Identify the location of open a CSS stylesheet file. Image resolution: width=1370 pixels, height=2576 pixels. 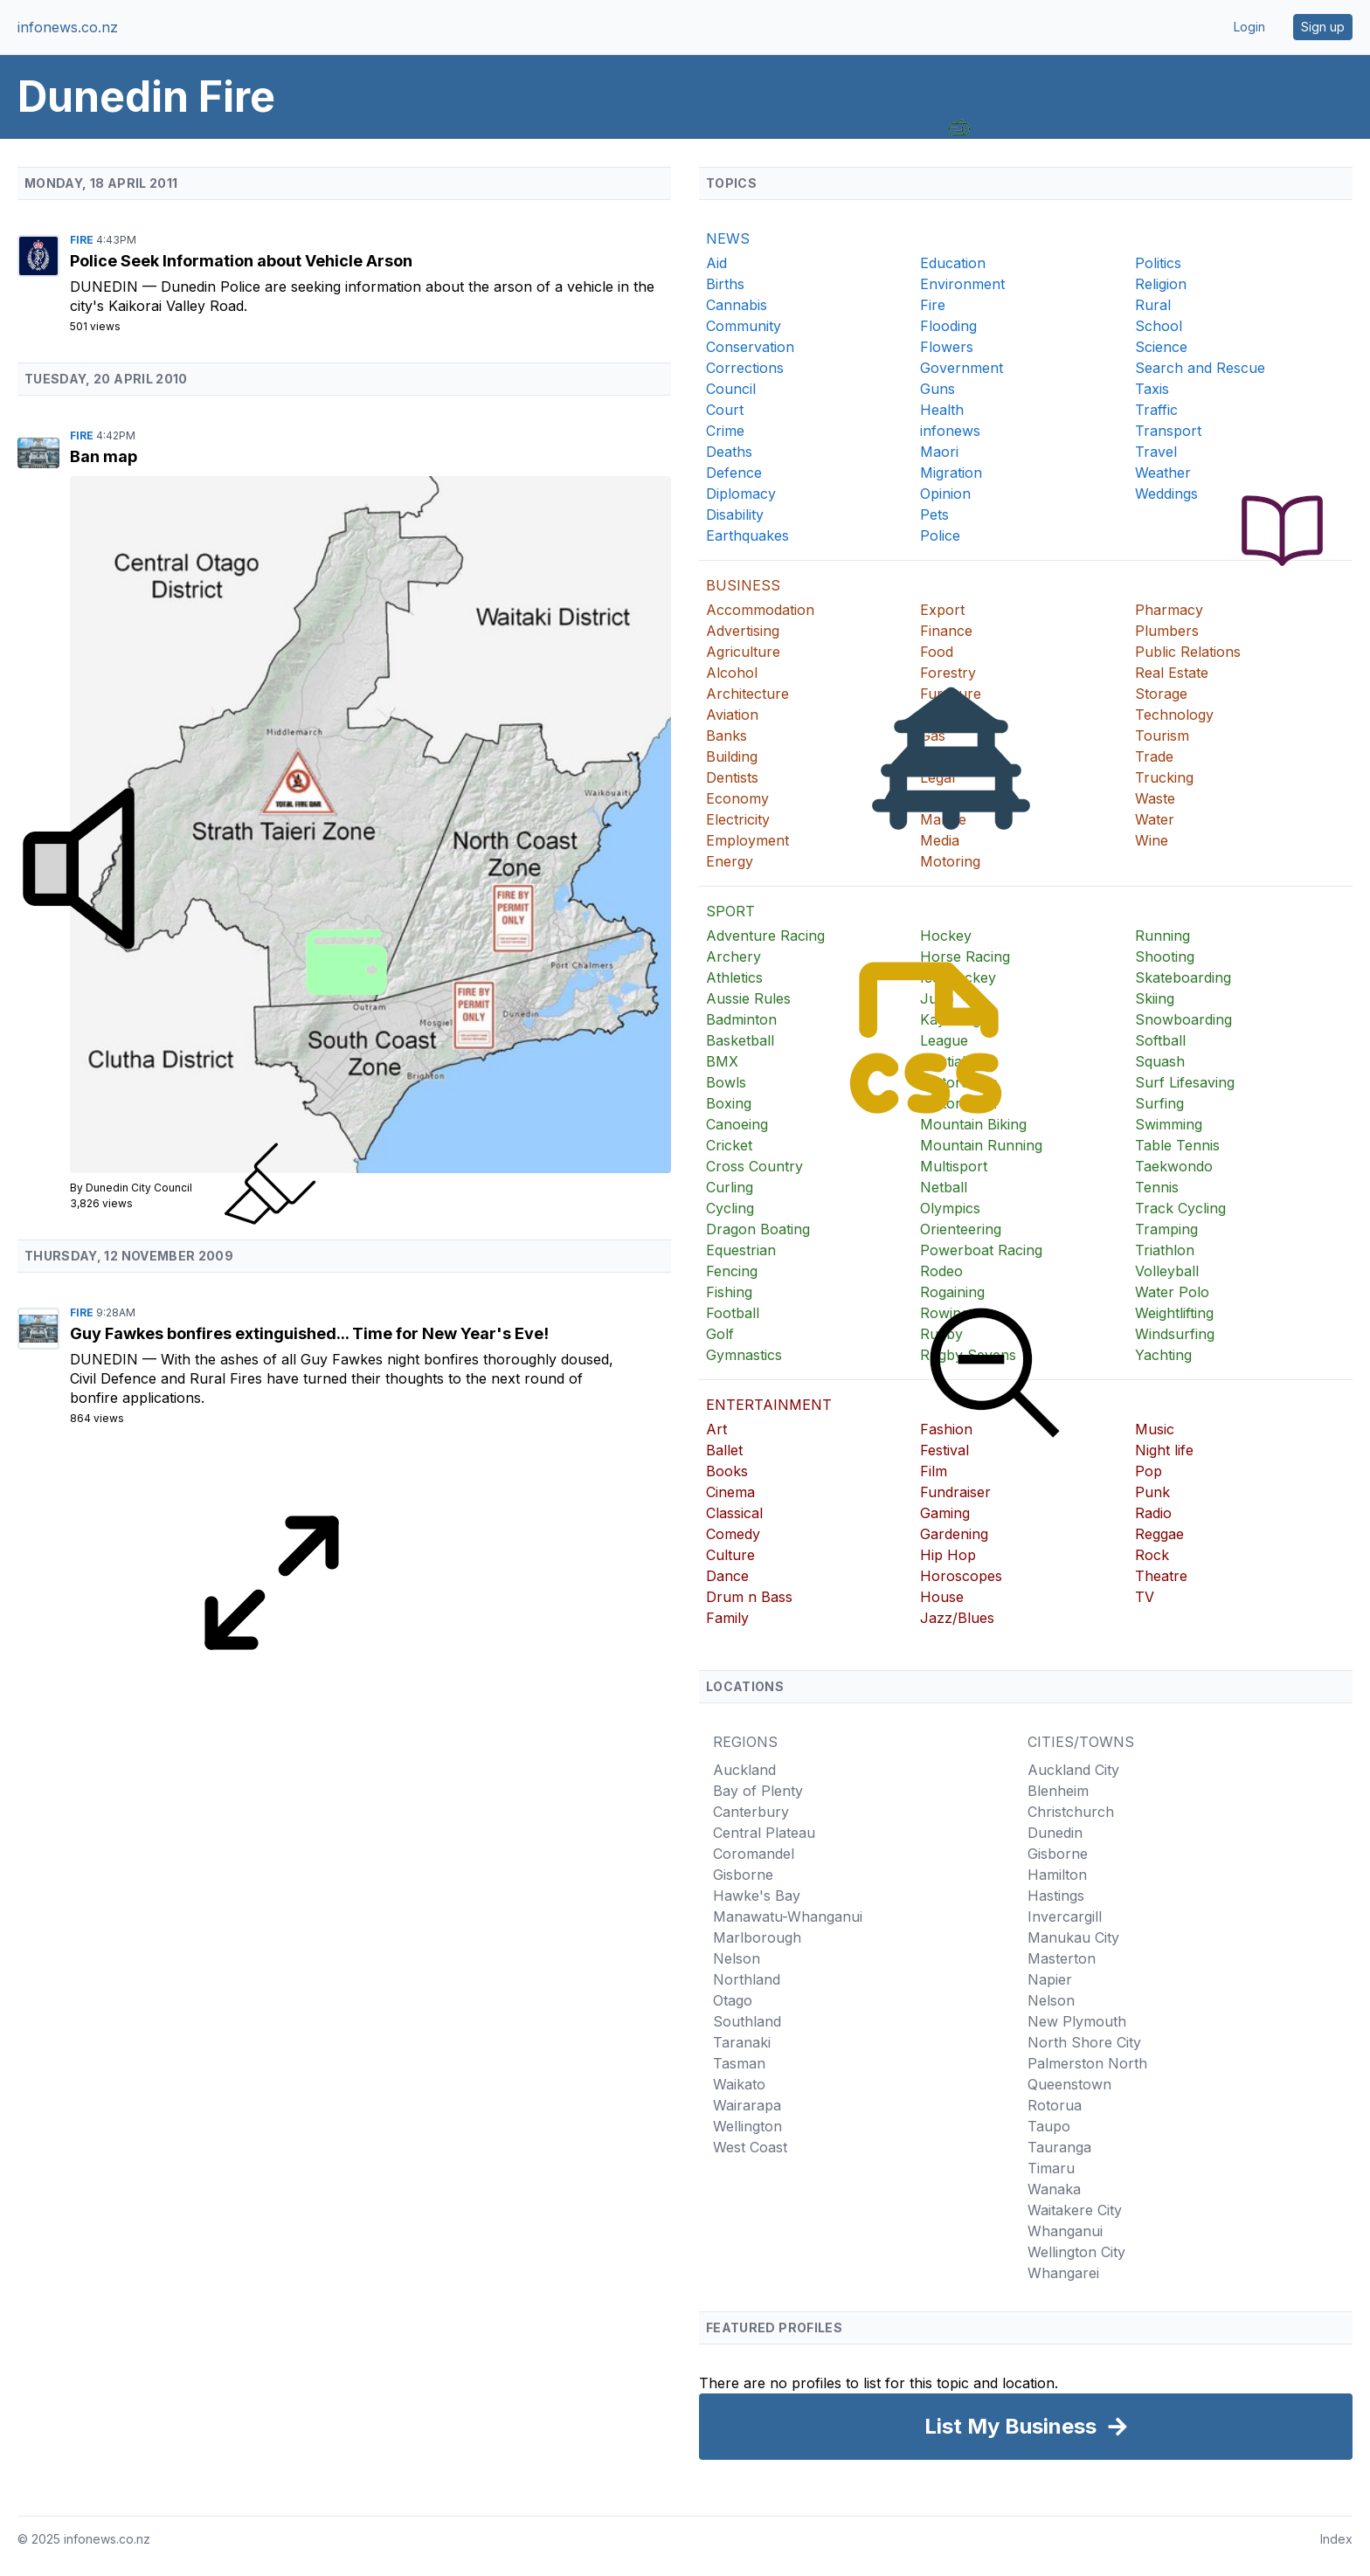
(929, 1044).